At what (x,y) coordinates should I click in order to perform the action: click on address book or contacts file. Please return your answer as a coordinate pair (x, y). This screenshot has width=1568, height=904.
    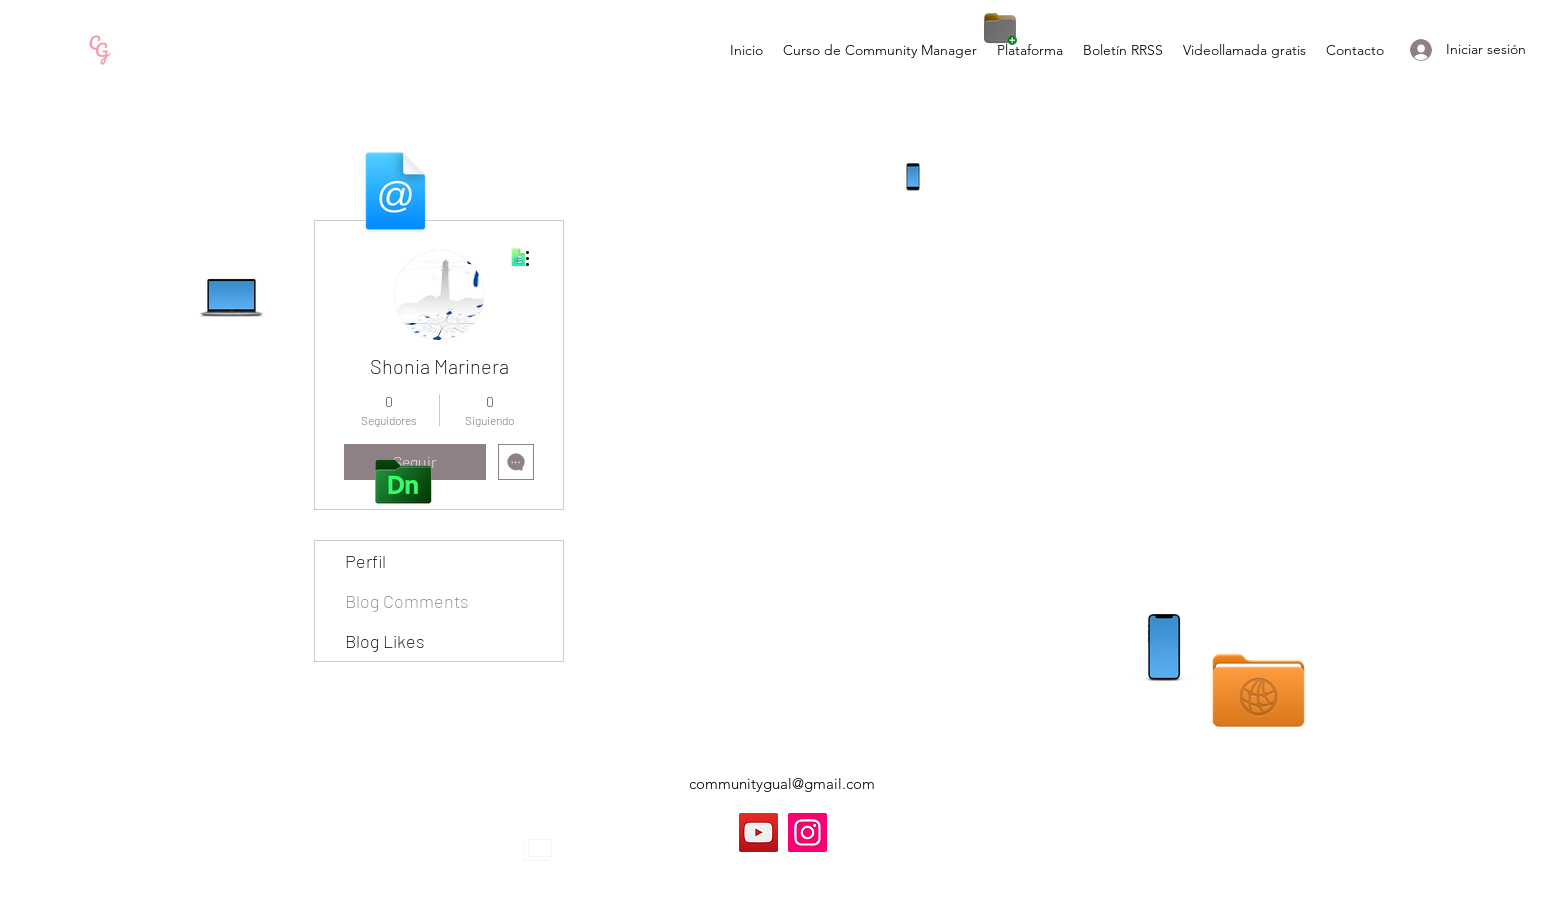
    Looking at the image, I should click on (395, 192).